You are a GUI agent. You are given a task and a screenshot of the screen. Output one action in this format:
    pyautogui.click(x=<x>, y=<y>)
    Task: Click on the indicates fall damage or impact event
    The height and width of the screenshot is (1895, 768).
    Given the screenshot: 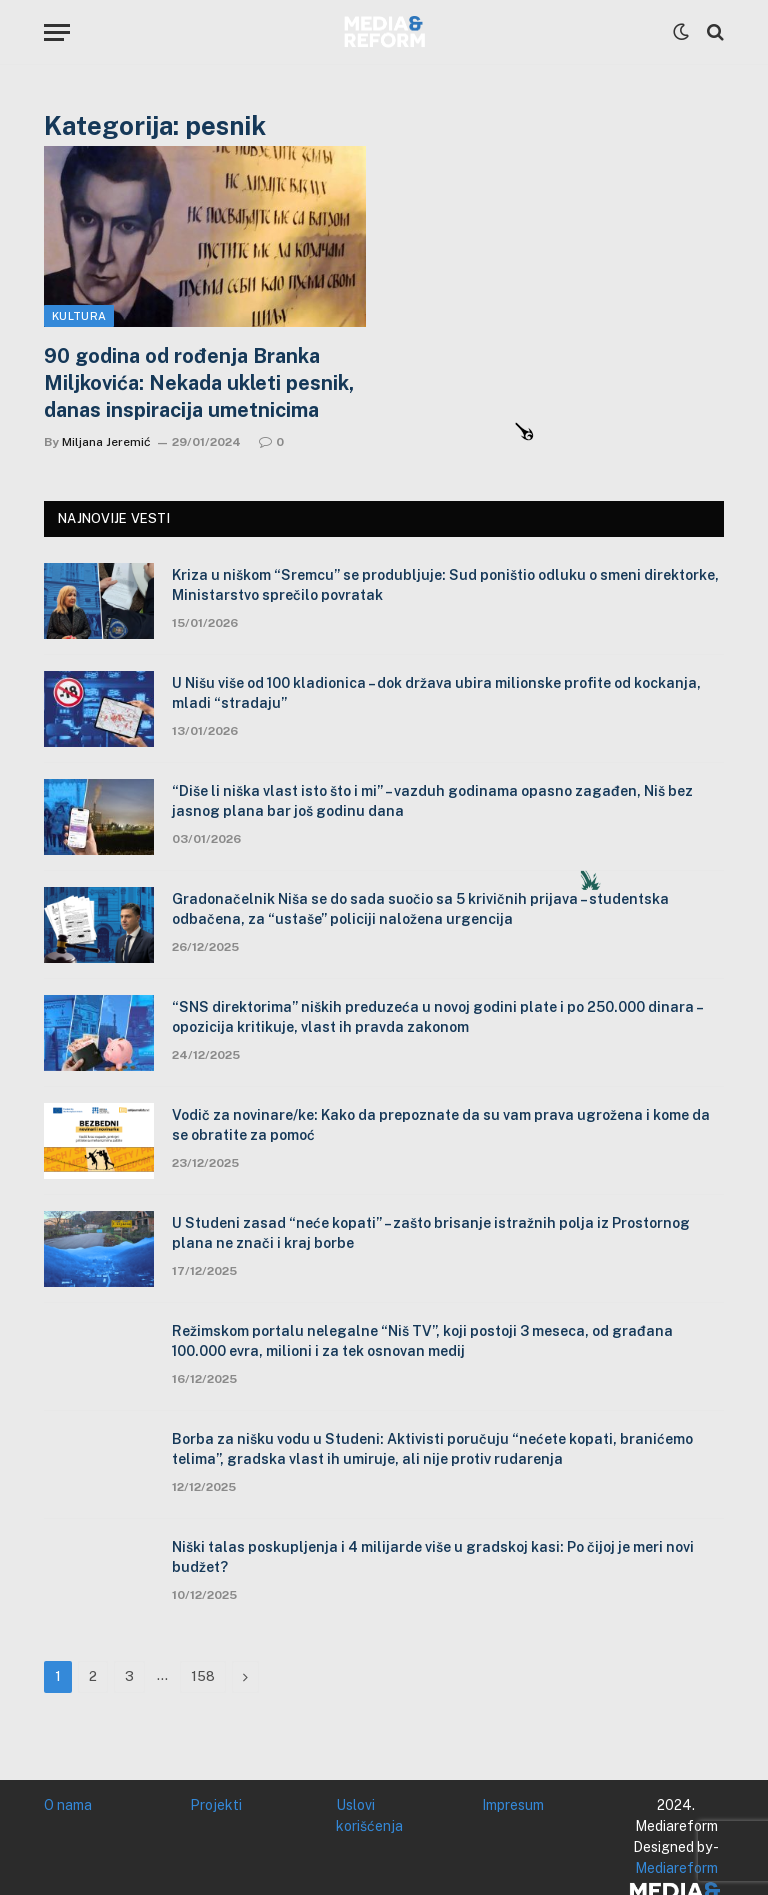 What is the action you would take?
    pyautogui.click(x=590, y=880)
    